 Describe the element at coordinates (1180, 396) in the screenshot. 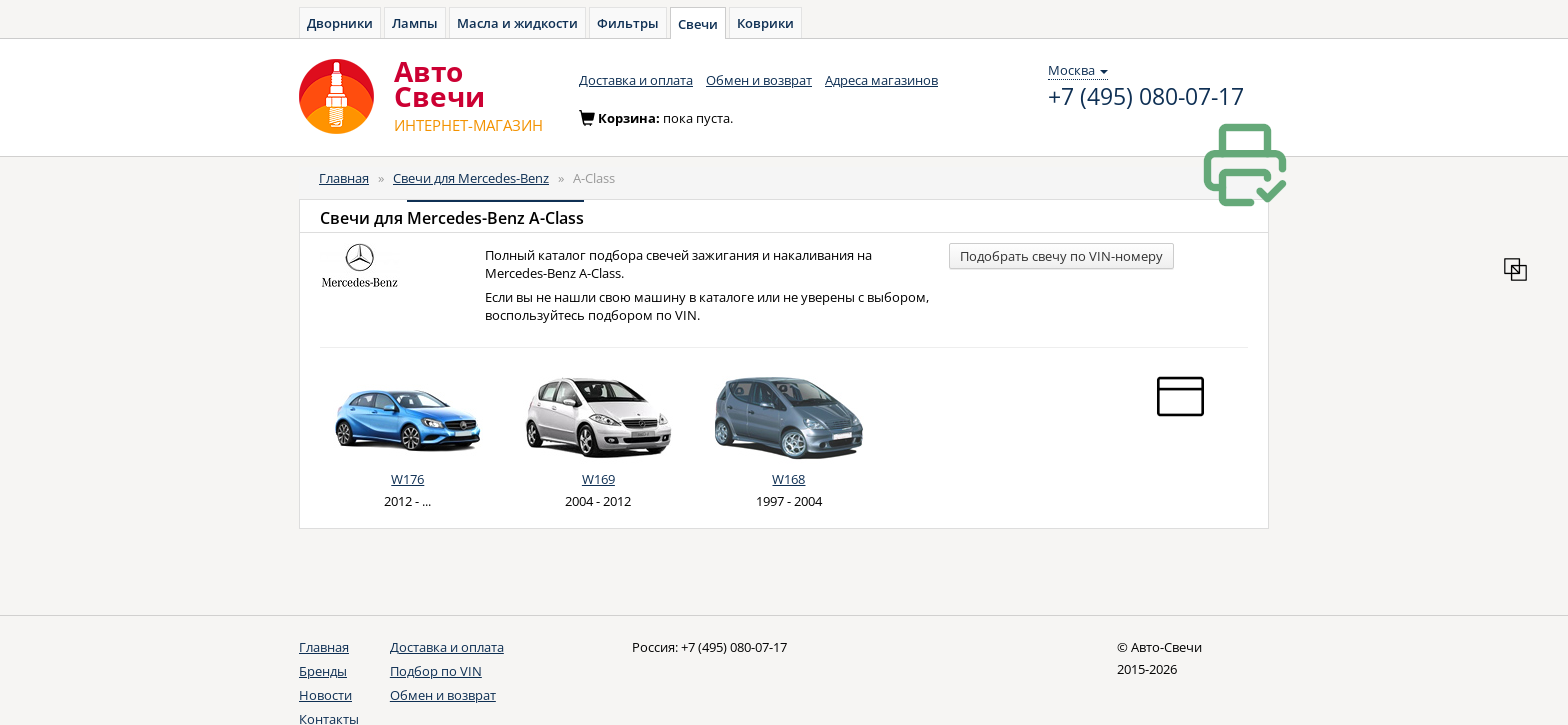

I see `open web browser` at that location.